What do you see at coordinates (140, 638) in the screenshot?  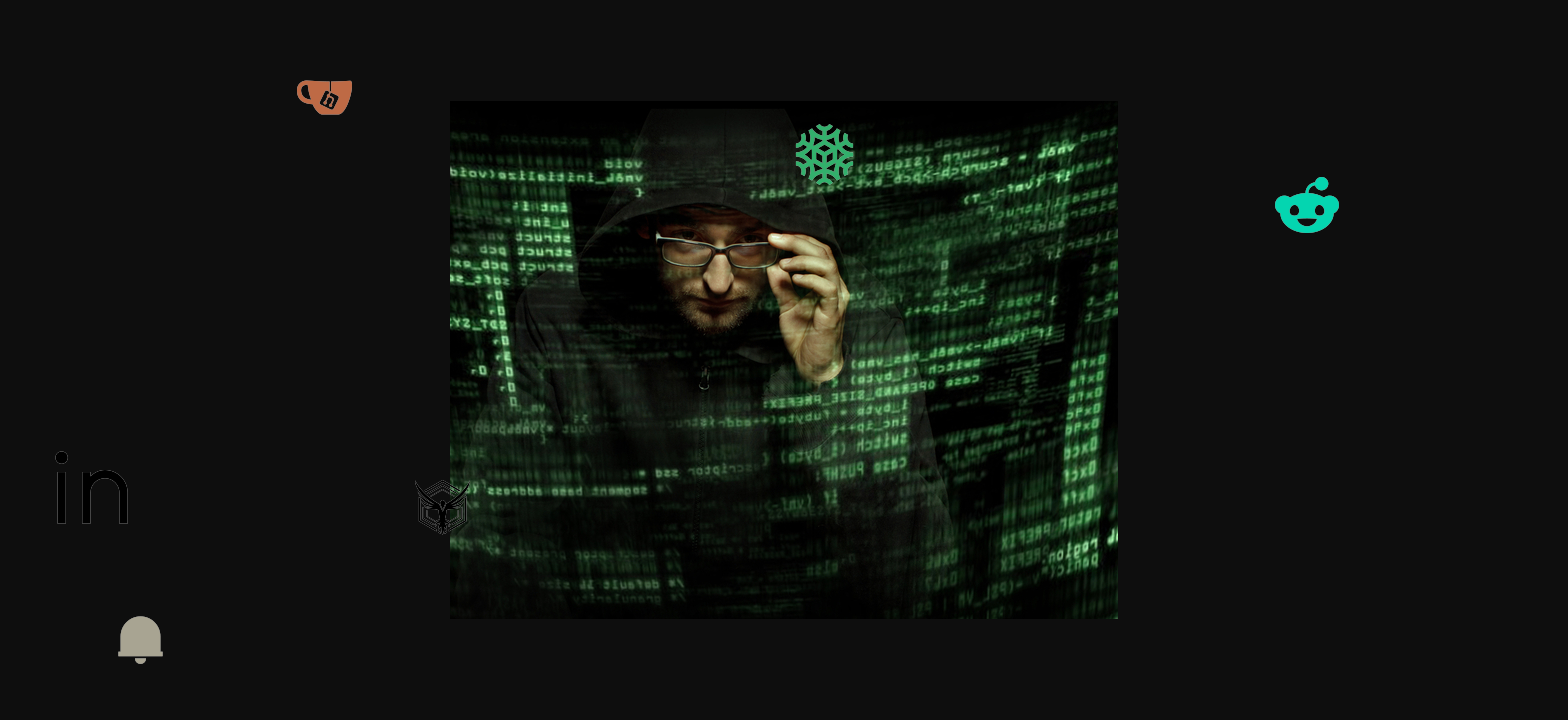 I see `view your notifications` at bounding box center [140, 638].